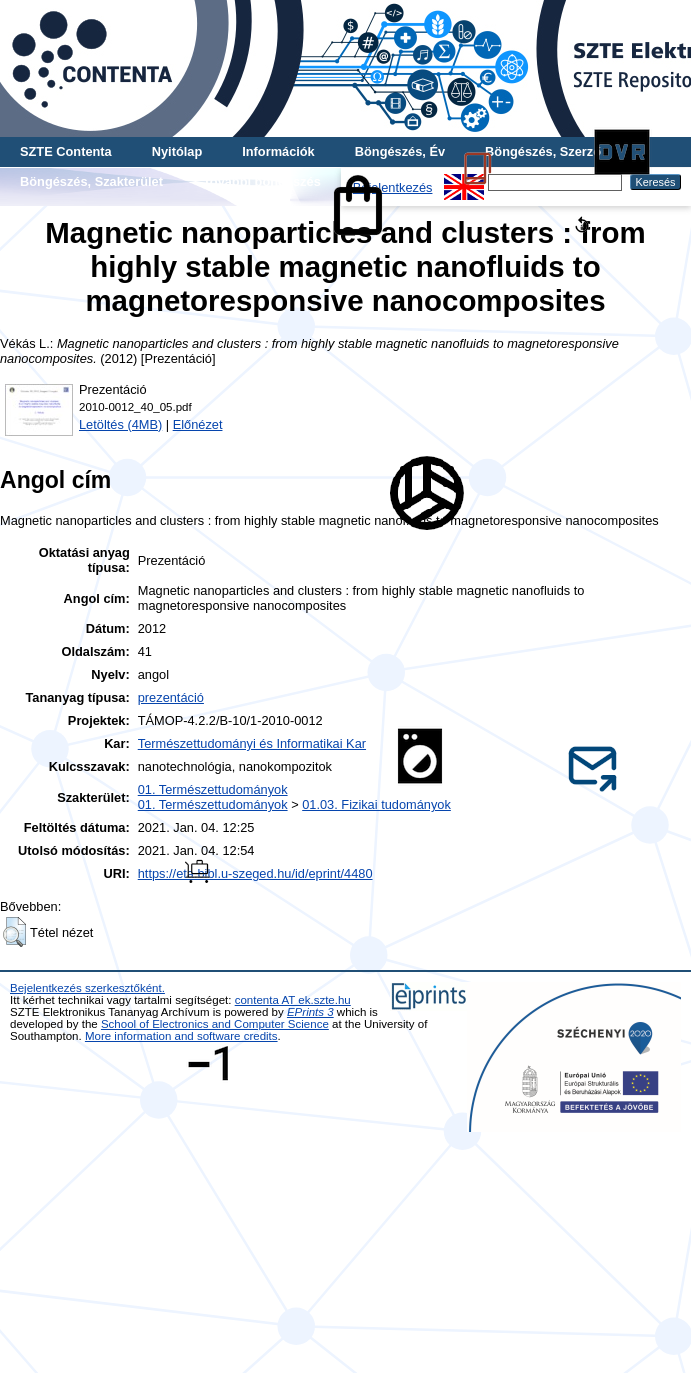 The width and height of the screenshot is (691, 1373). What do you see at coordinates (427, 493) in the screenshot?
I see `access volleyball or sports content` at bounding box center [427, 493].